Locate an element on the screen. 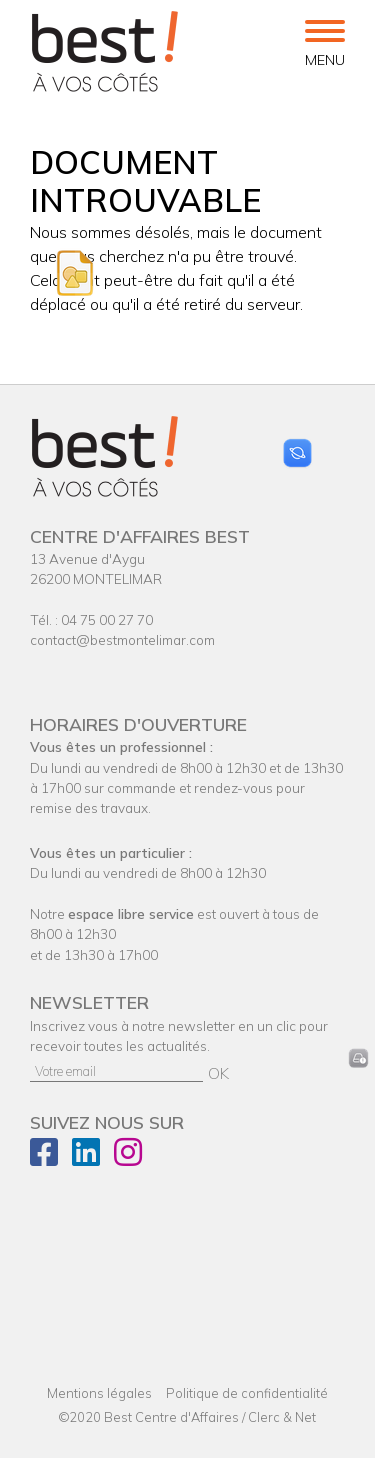 This screenshot has width=375, height=1458. libreoffice draw template file is located at coordinates (75, 273).